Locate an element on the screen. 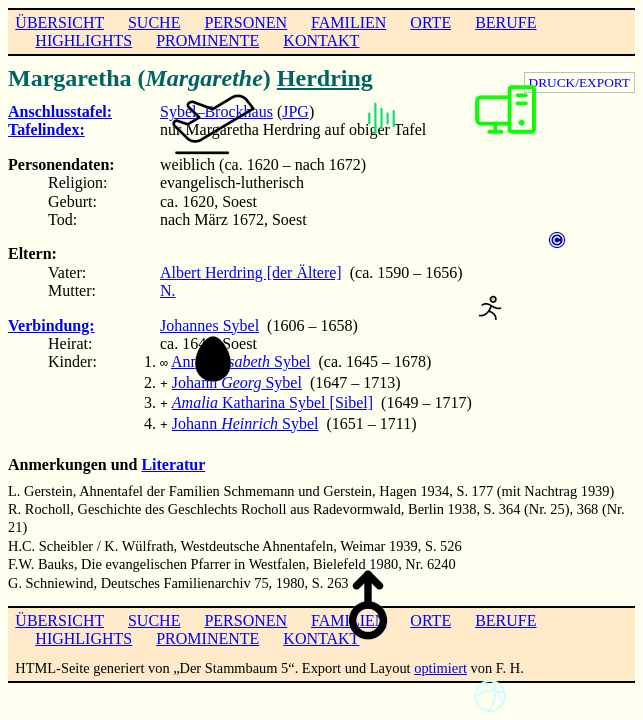 This screenshot has height=720, width=643. start a running or fitness activity is located at coordinates (490, 307).